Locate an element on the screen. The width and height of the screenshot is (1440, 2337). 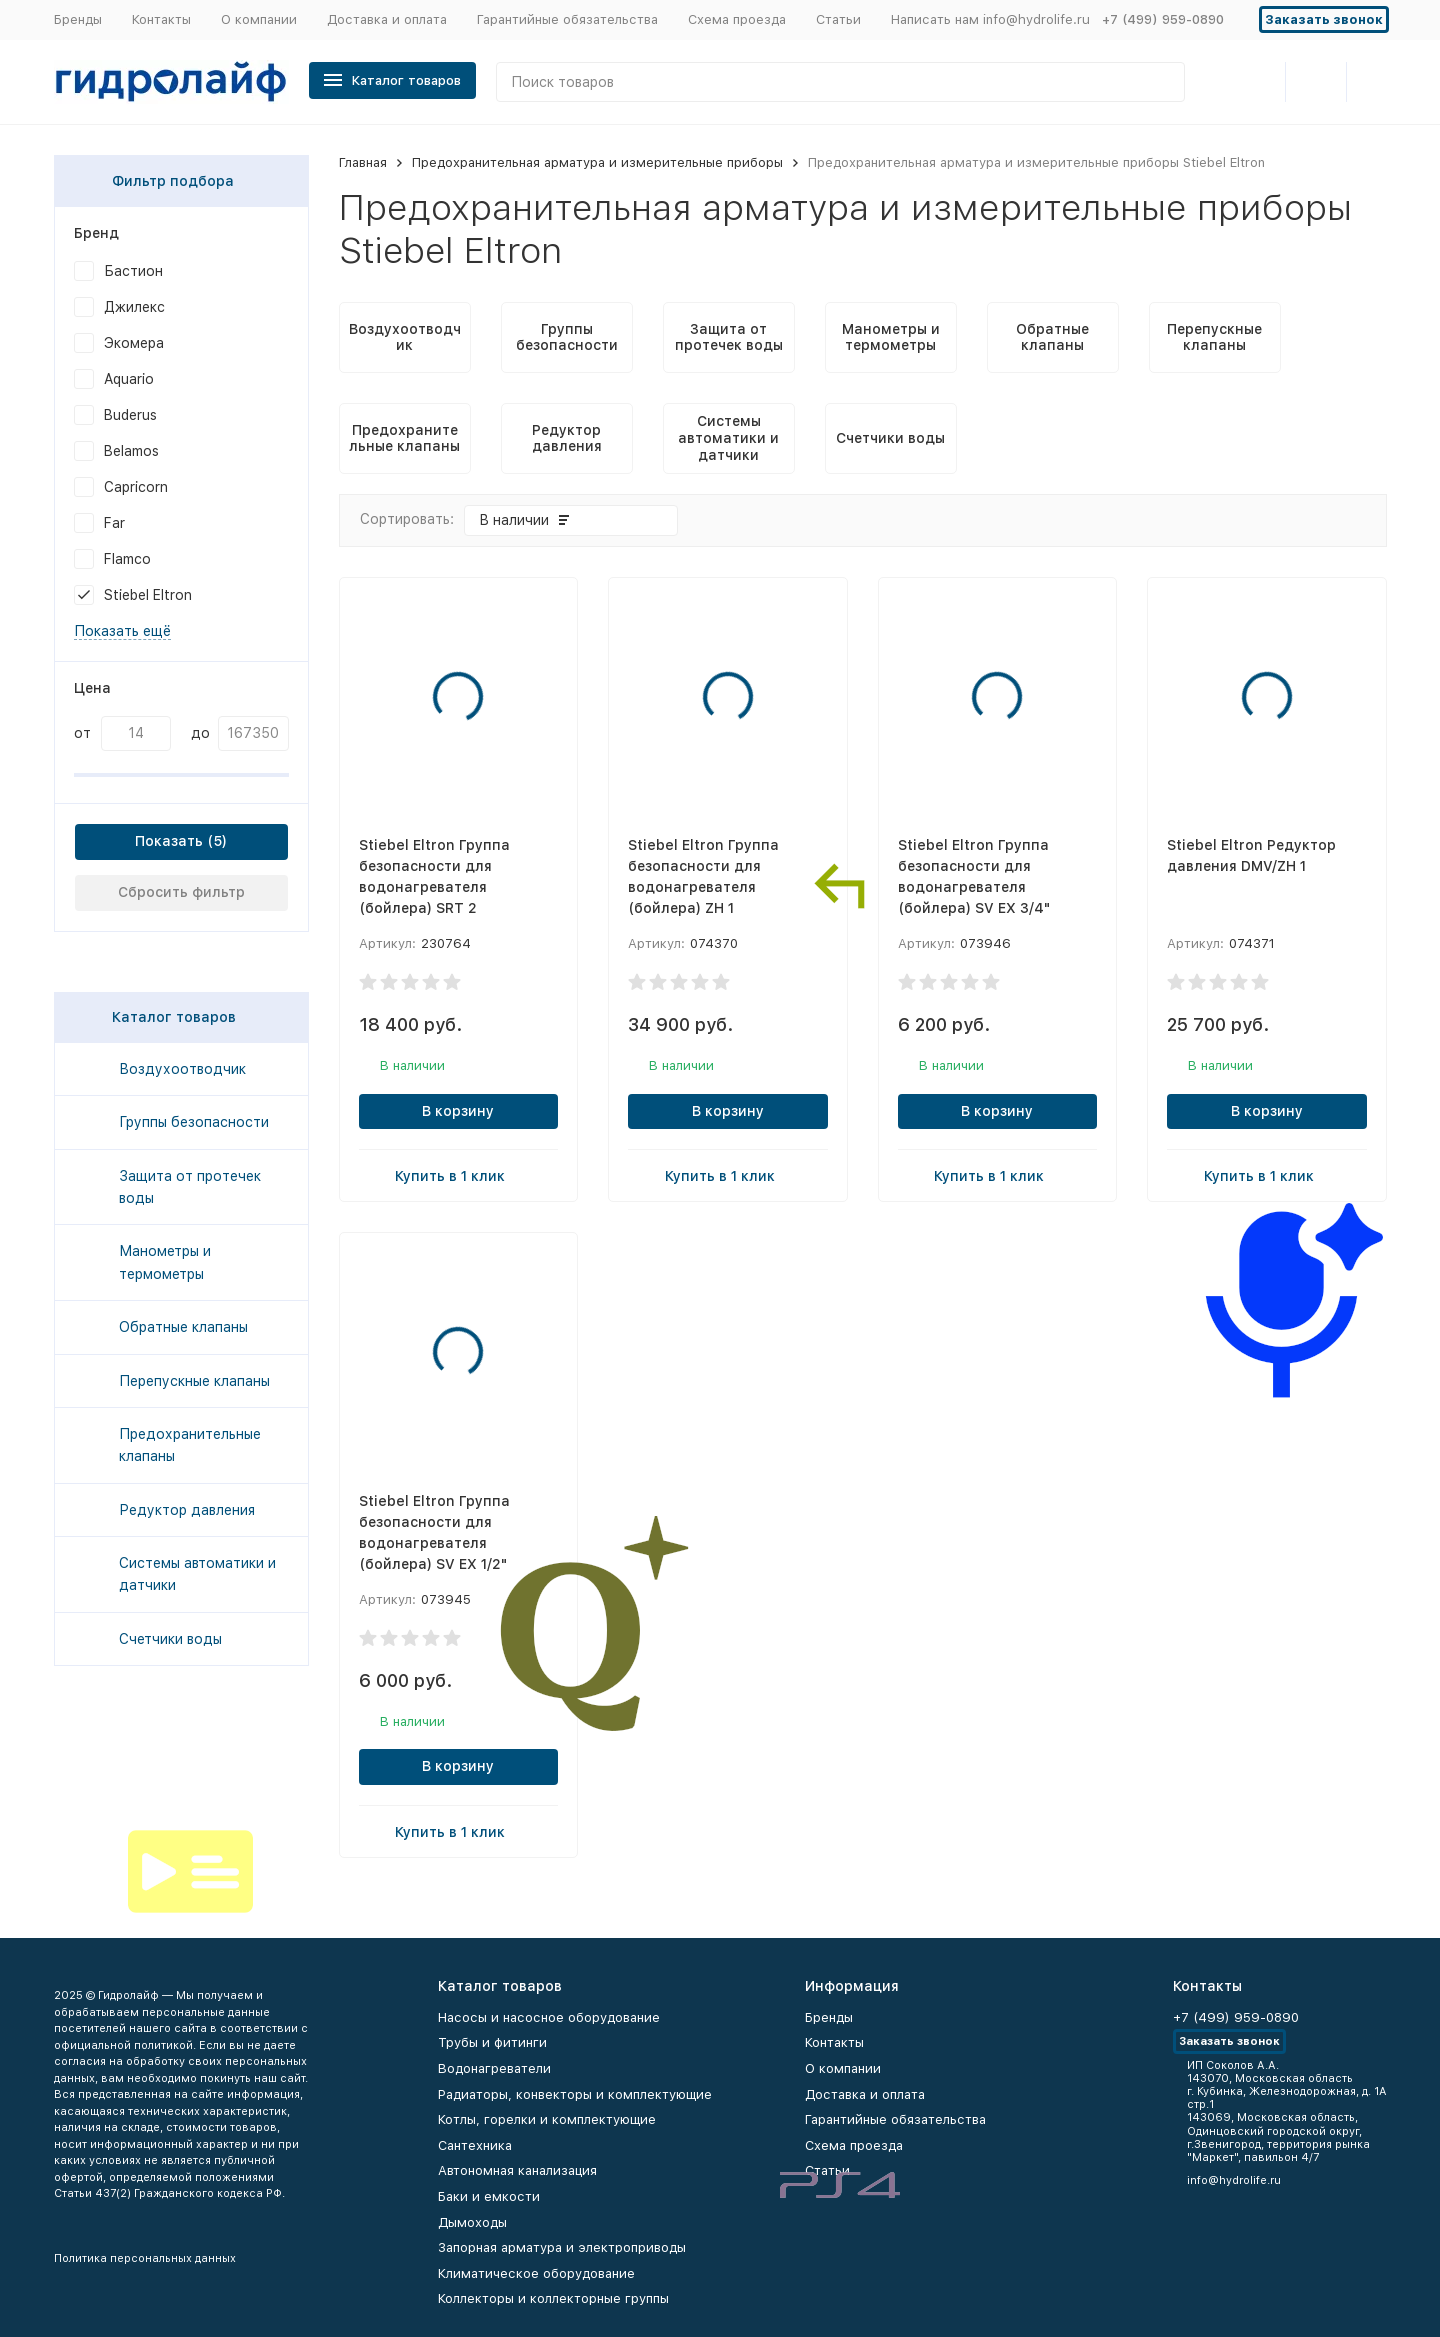
PreMiD logo - indicates Discord rich presence integration is located at coordinates (190, 1871).